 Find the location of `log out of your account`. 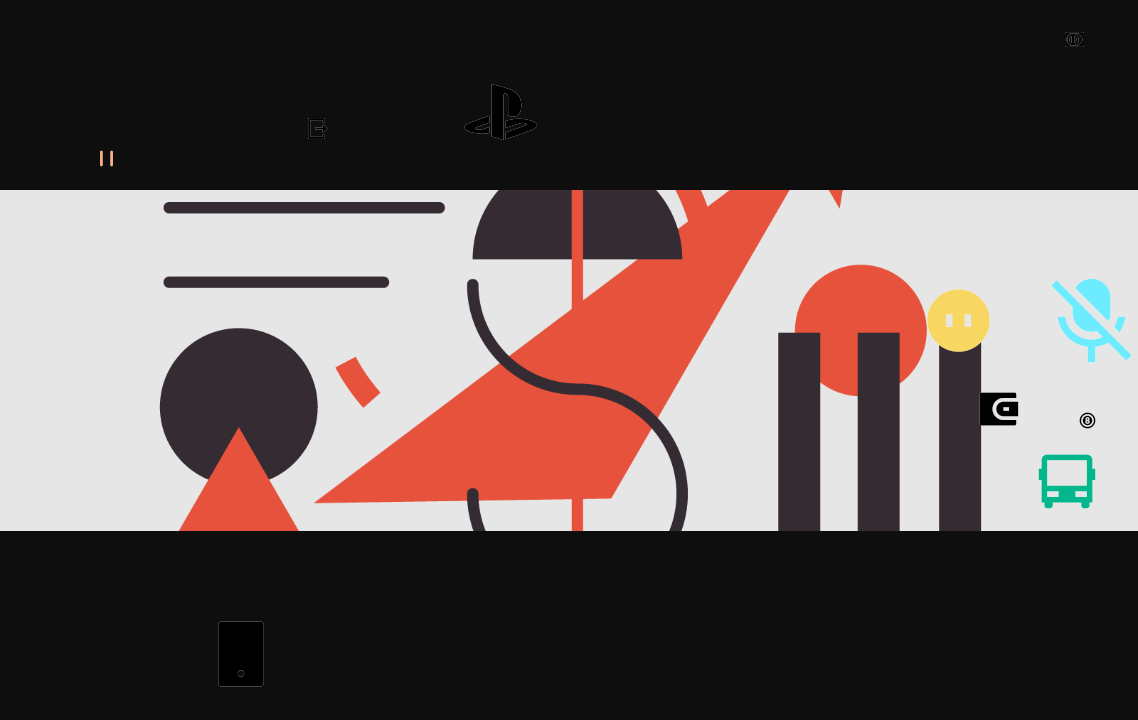

log out of your account is located at coordinates (316, 128).